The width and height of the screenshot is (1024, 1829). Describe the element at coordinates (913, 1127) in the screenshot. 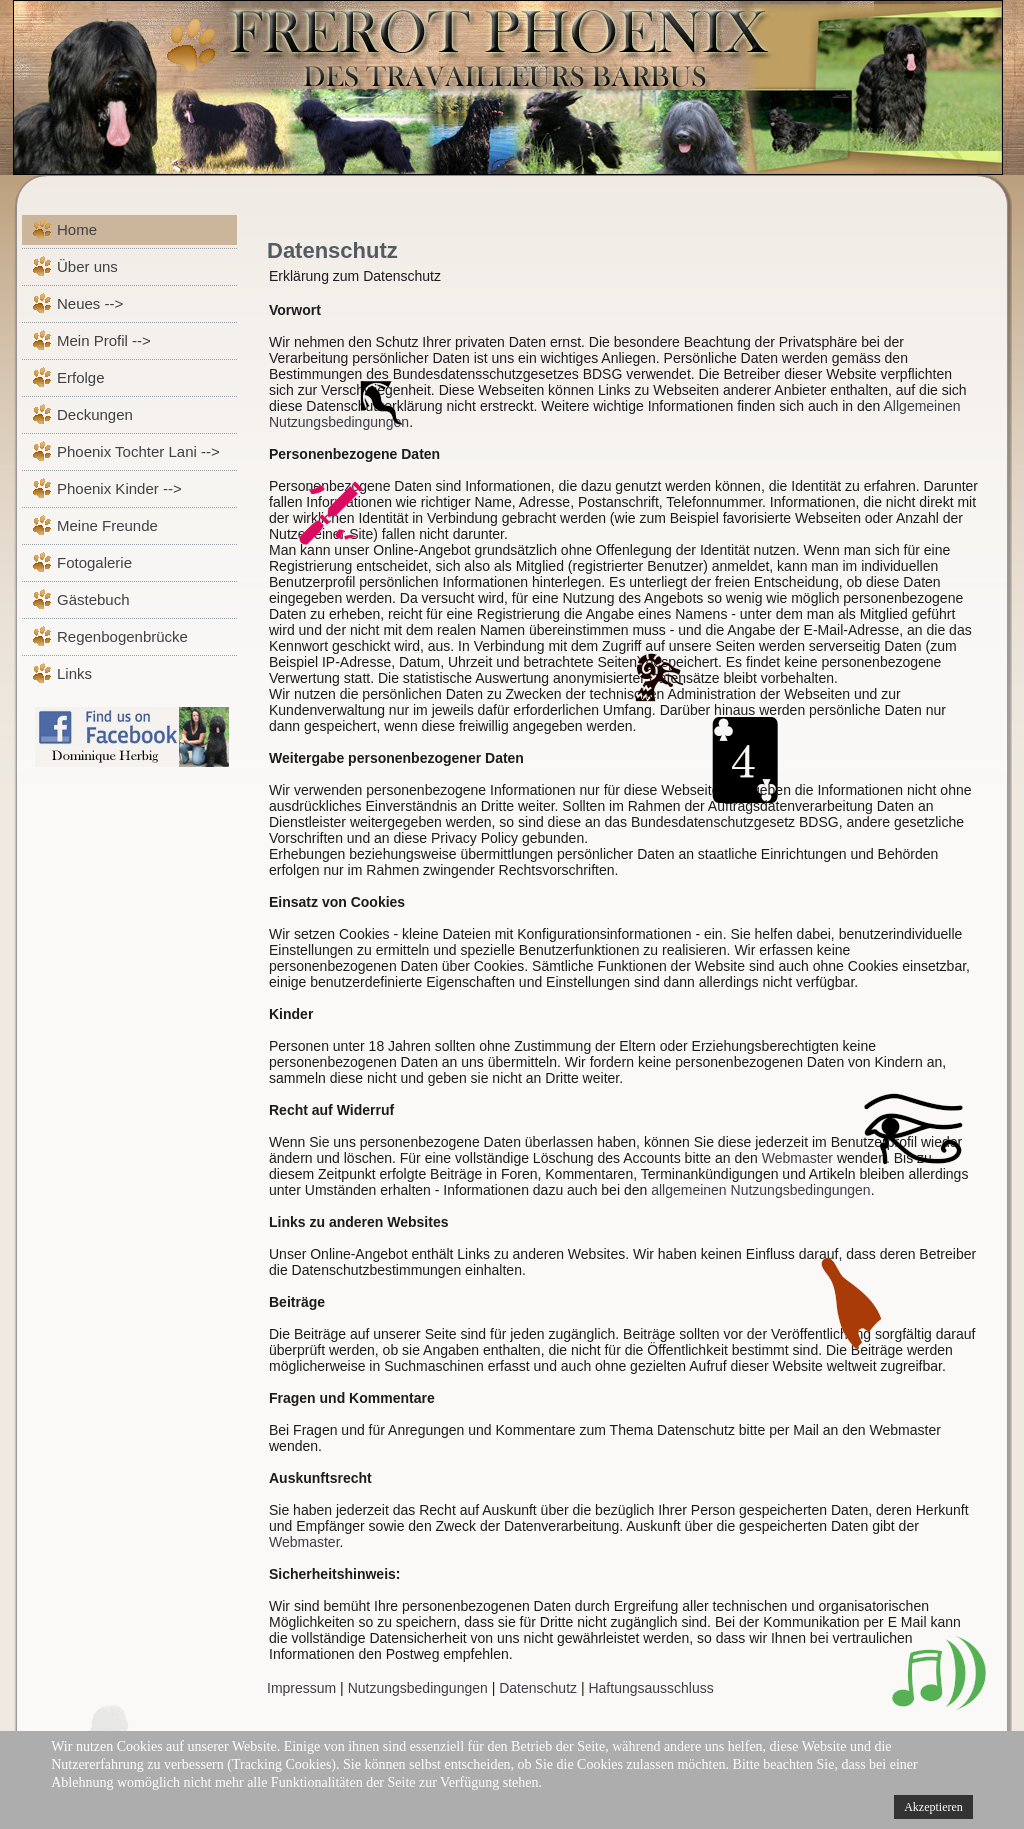

I see `access Egyptian or mythology-themed content` at that location.